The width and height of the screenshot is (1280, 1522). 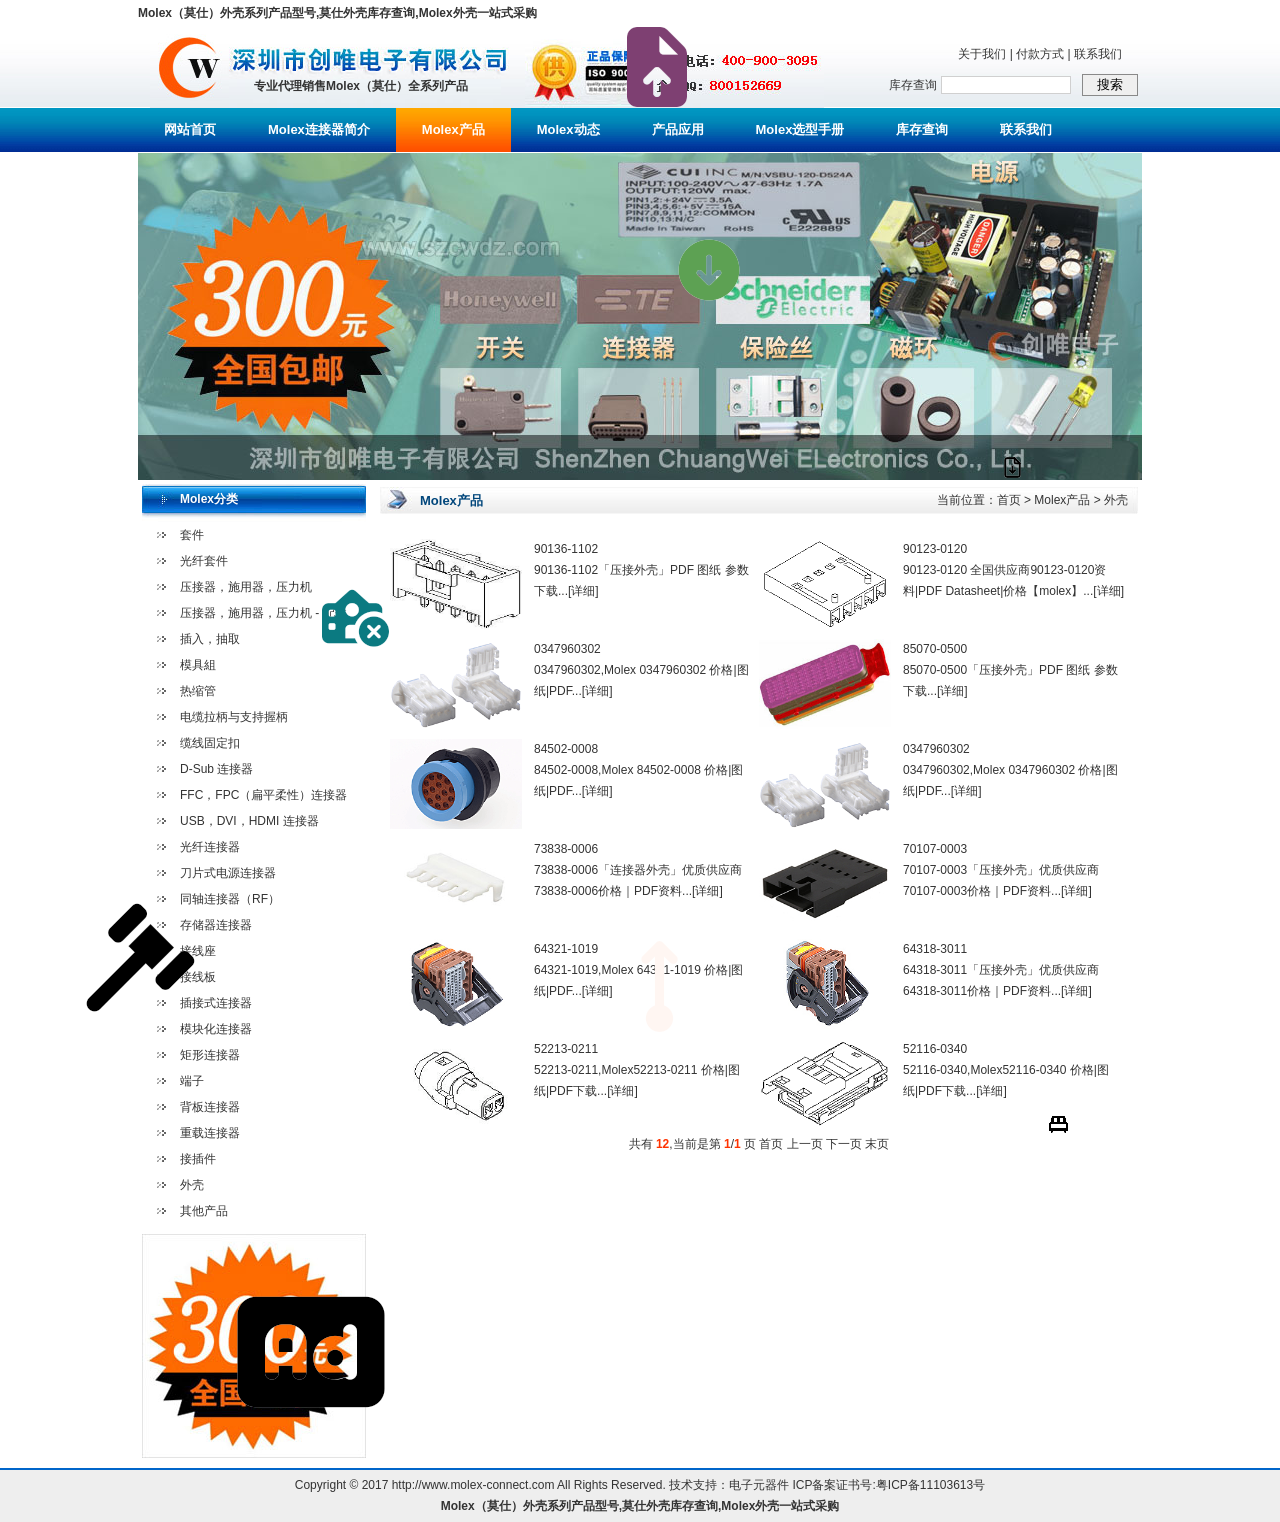 What do you see at coordinates (1012, 467) in the screenshot?
I see `download a file to your device` at bounding box center [1012, 467].